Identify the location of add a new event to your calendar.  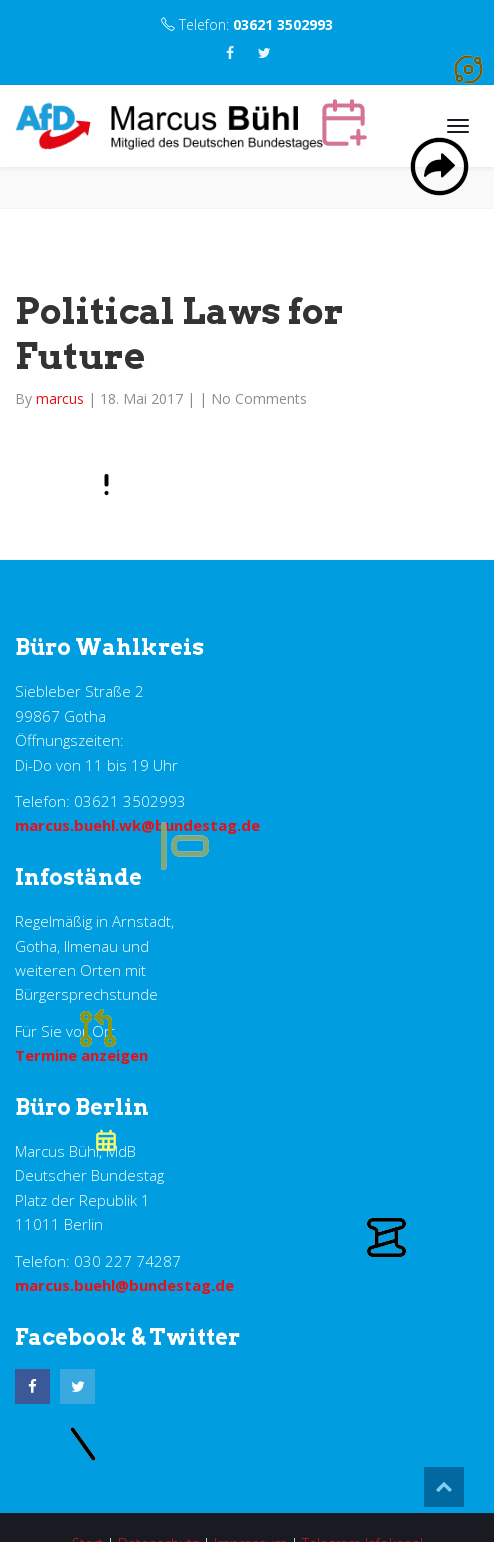
(343, 122).